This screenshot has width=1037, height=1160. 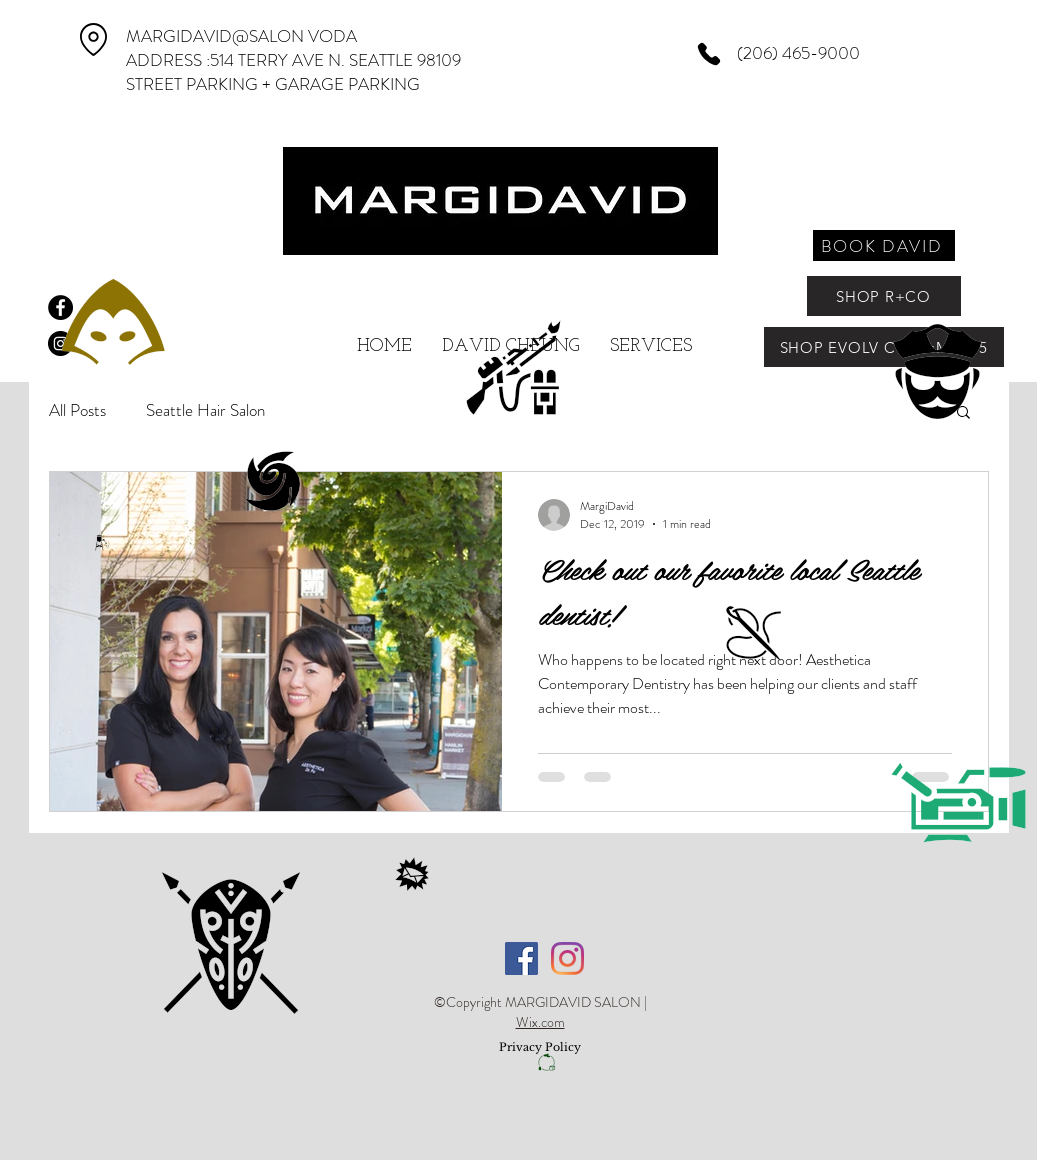 What do you see at coordinates (412, 874) in the screenshot?
I see `indicates a malicious or dangerous email/message` at bounding box center [412, 874].